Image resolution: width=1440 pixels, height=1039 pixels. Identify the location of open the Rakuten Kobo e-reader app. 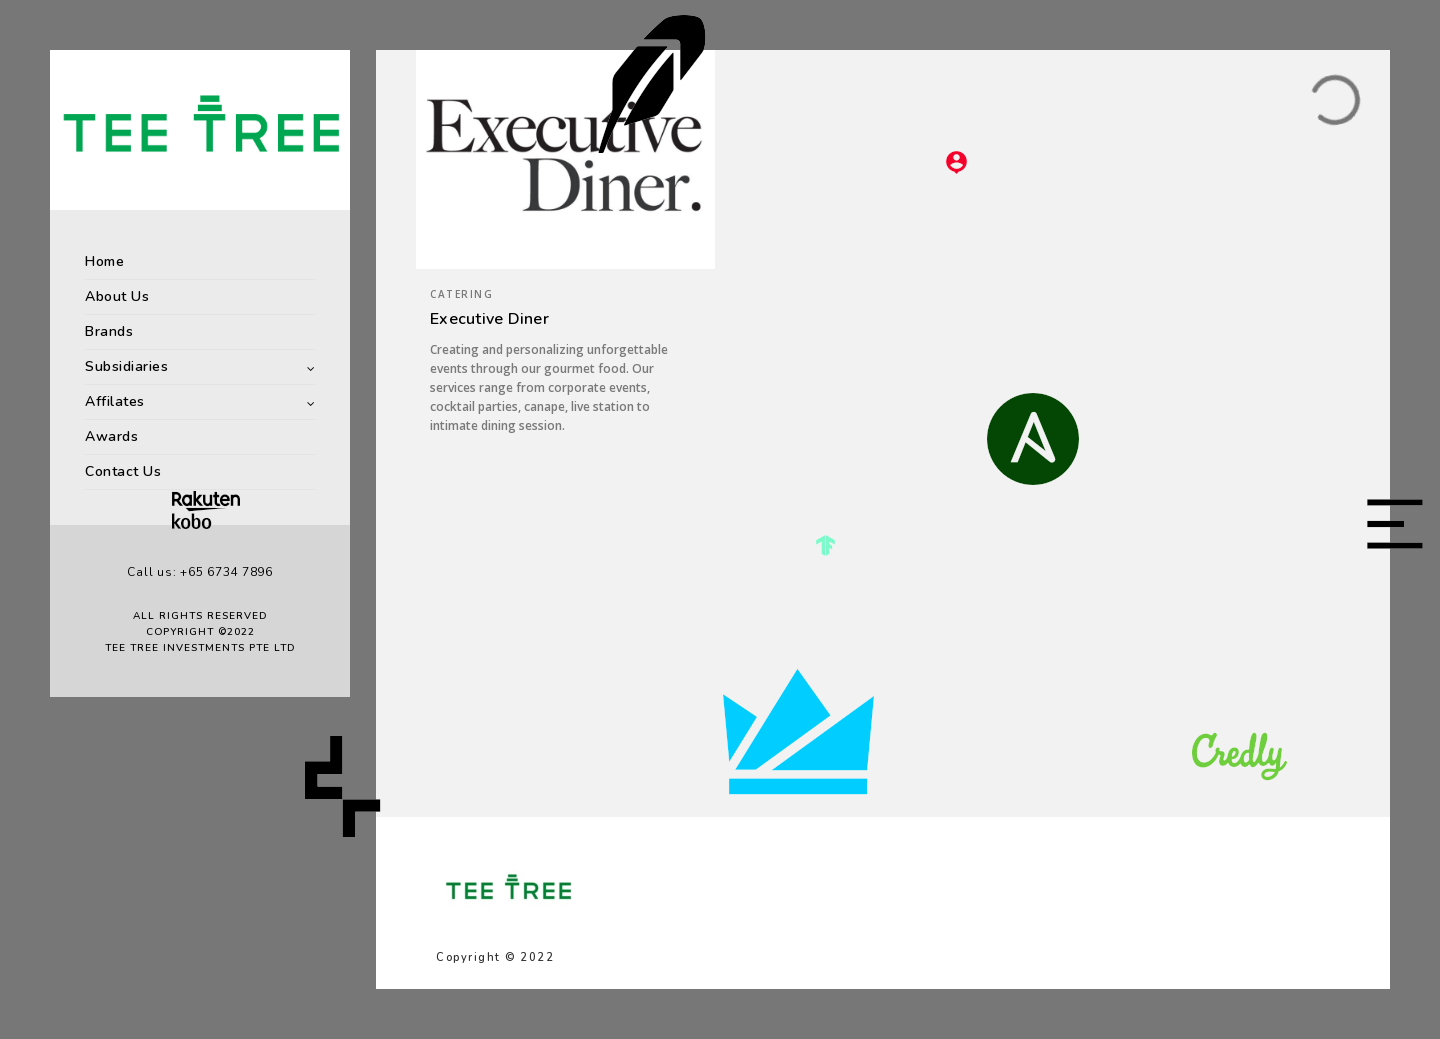
(206, 510).